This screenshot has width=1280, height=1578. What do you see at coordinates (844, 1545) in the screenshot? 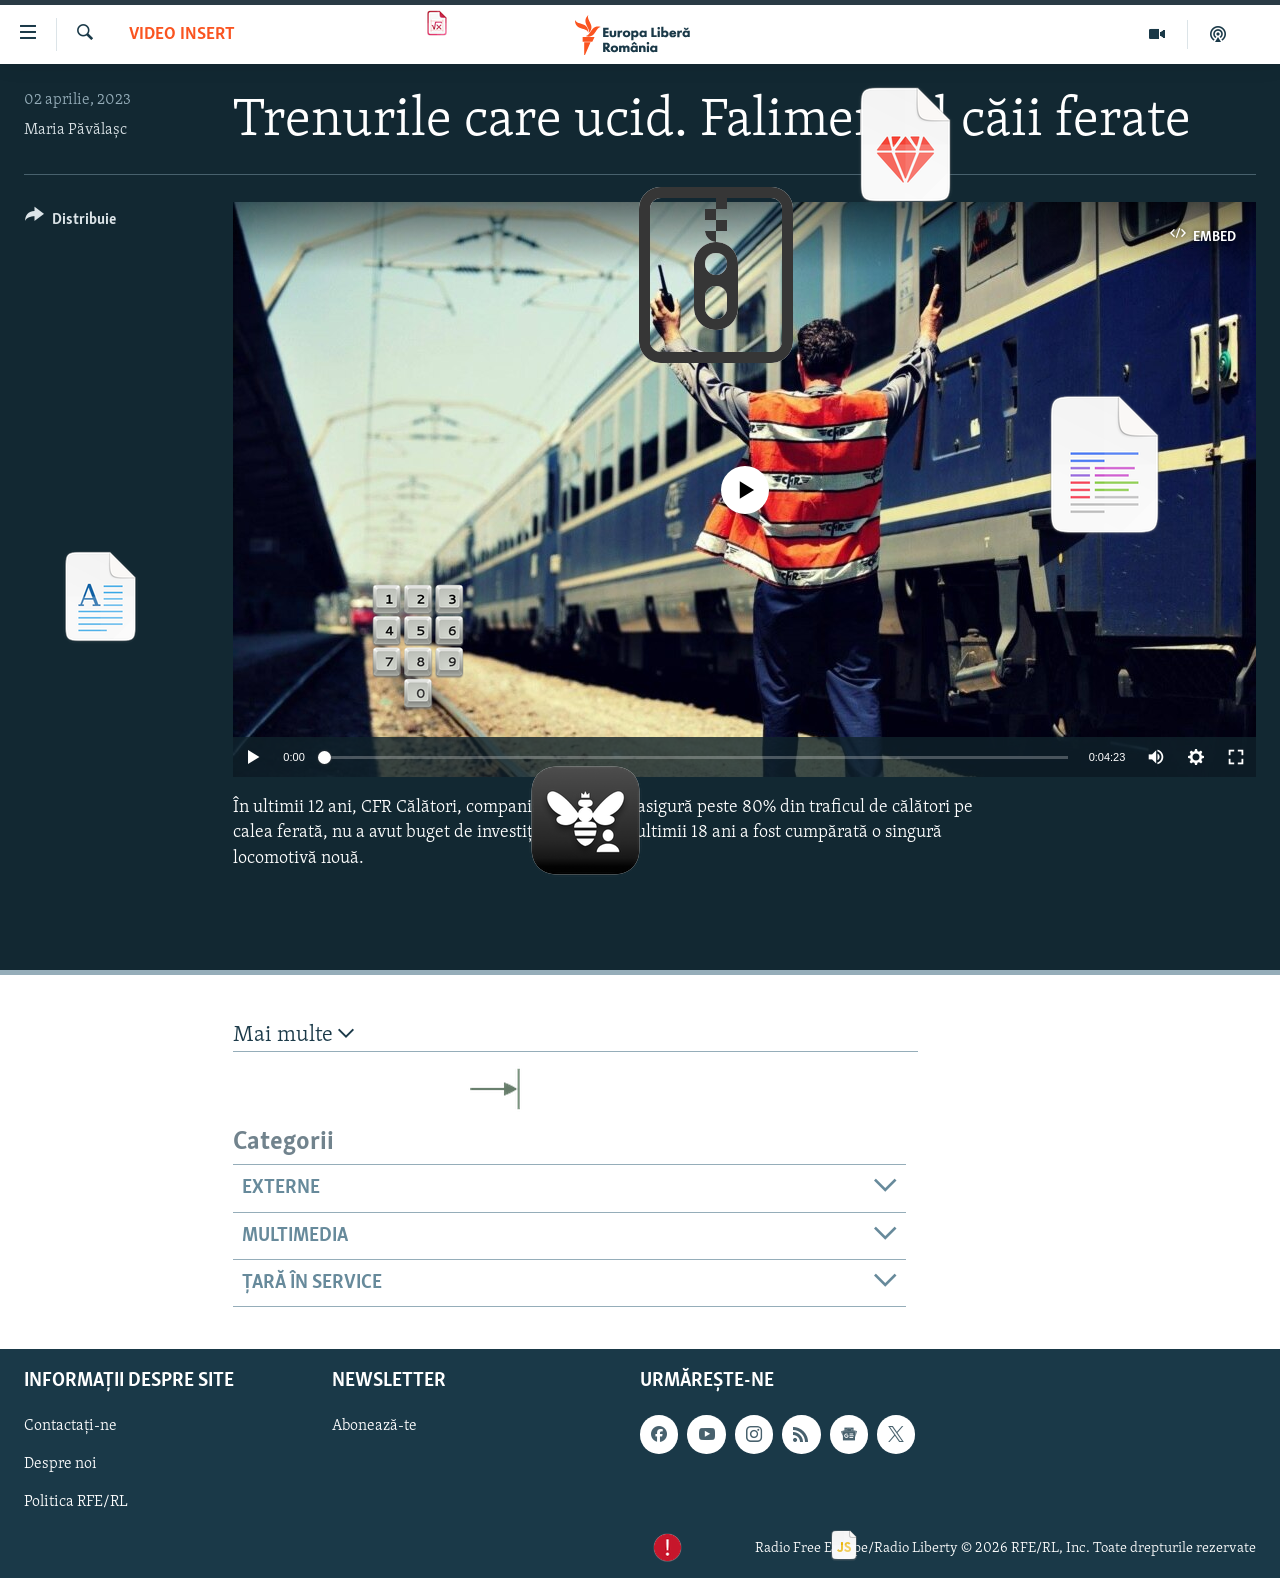
I see `indicates a javascript file type` at bounding box center [844, 1545].